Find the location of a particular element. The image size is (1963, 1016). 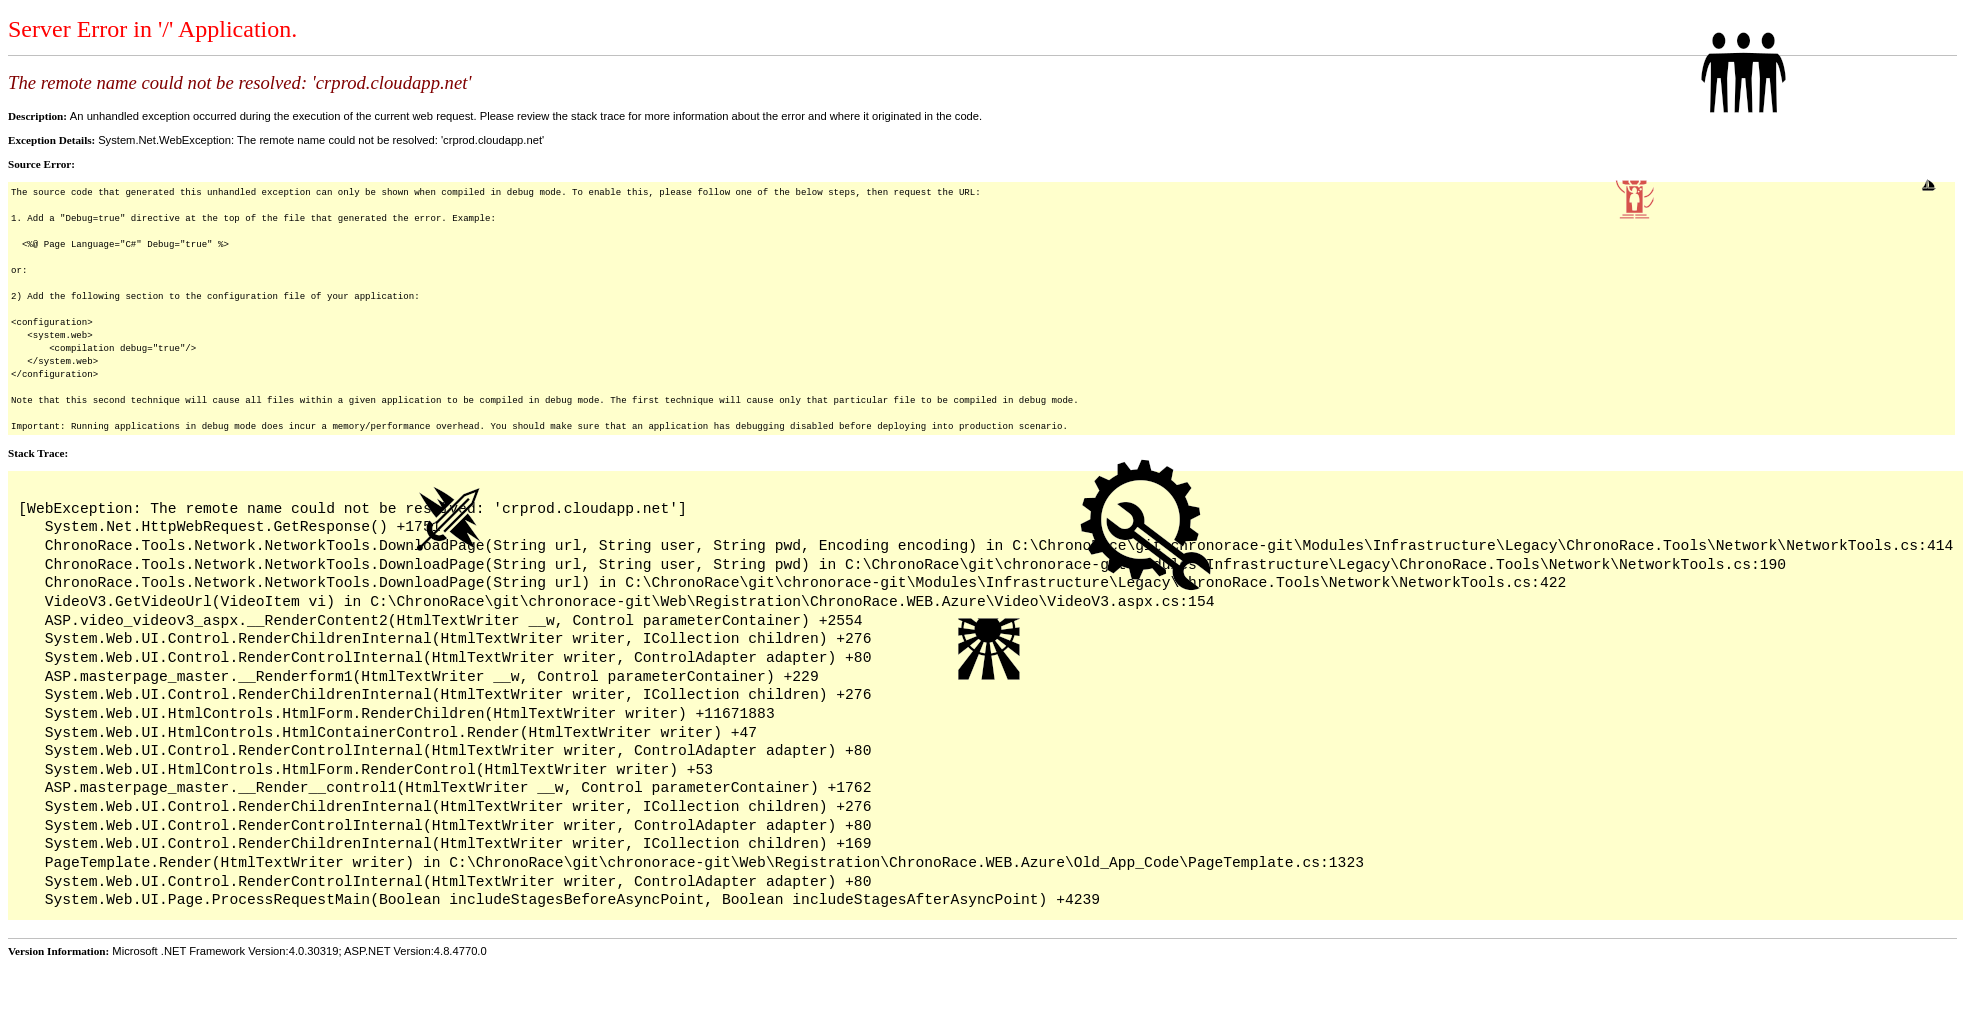

access sailing or boating activities is located at coordinates (1929, 185).